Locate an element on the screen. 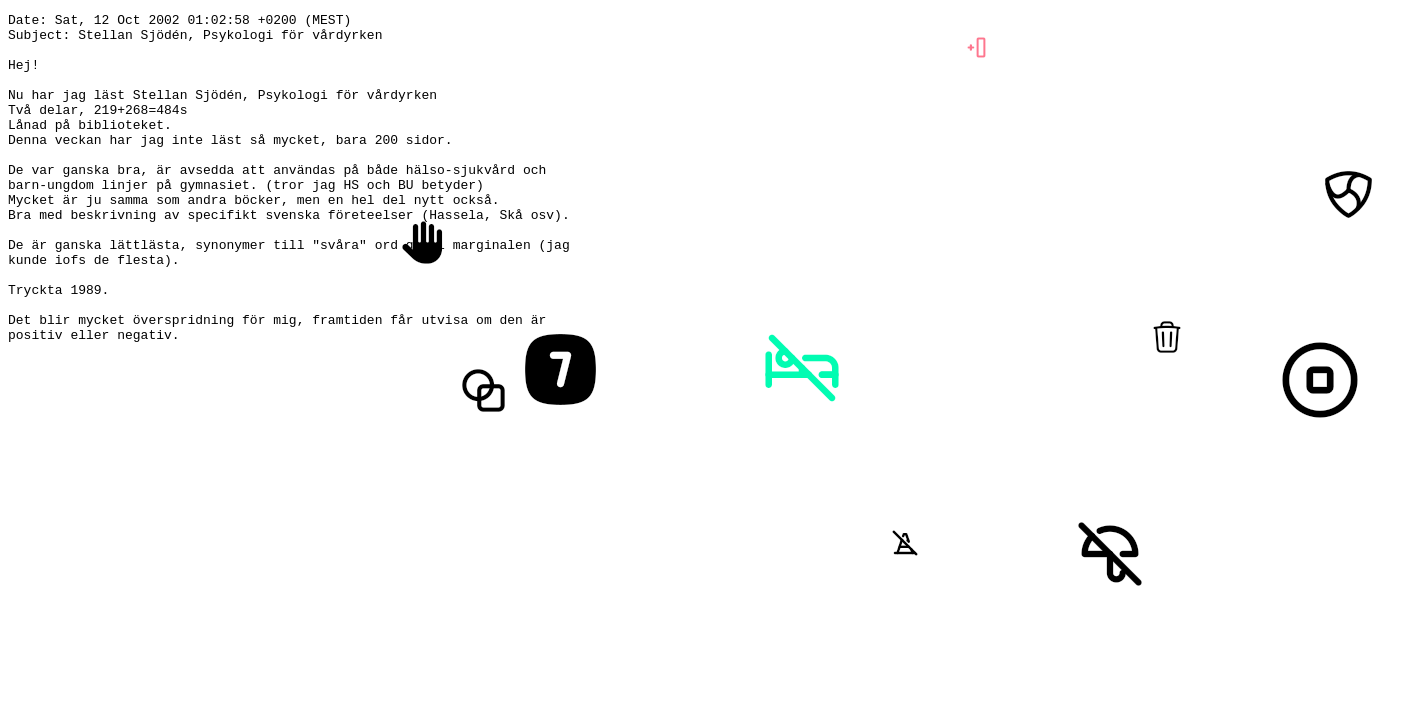 This screenshot has height=720, width=1417. weather protection disabled is located at coordinates (1110, 554).